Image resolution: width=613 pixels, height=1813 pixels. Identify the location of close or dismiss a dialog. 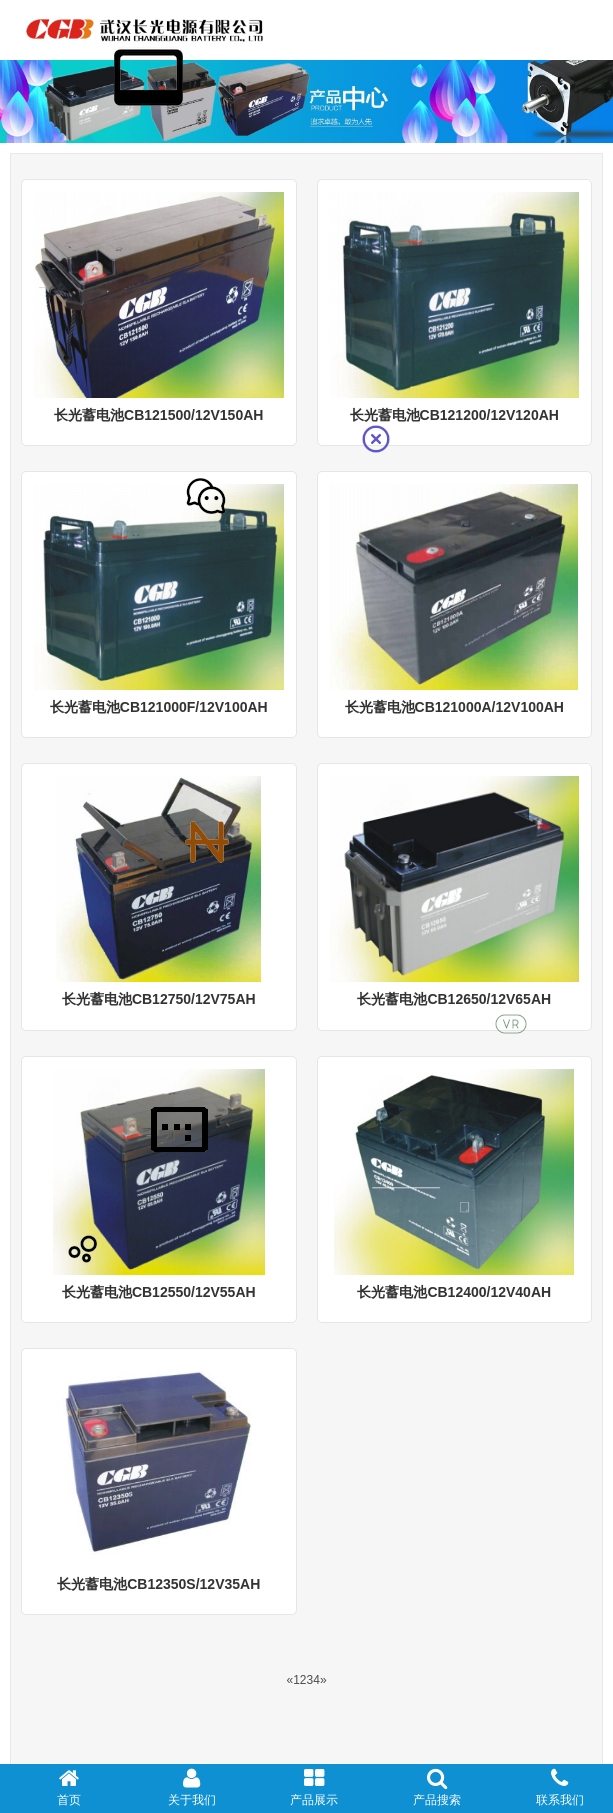
(376, 439).